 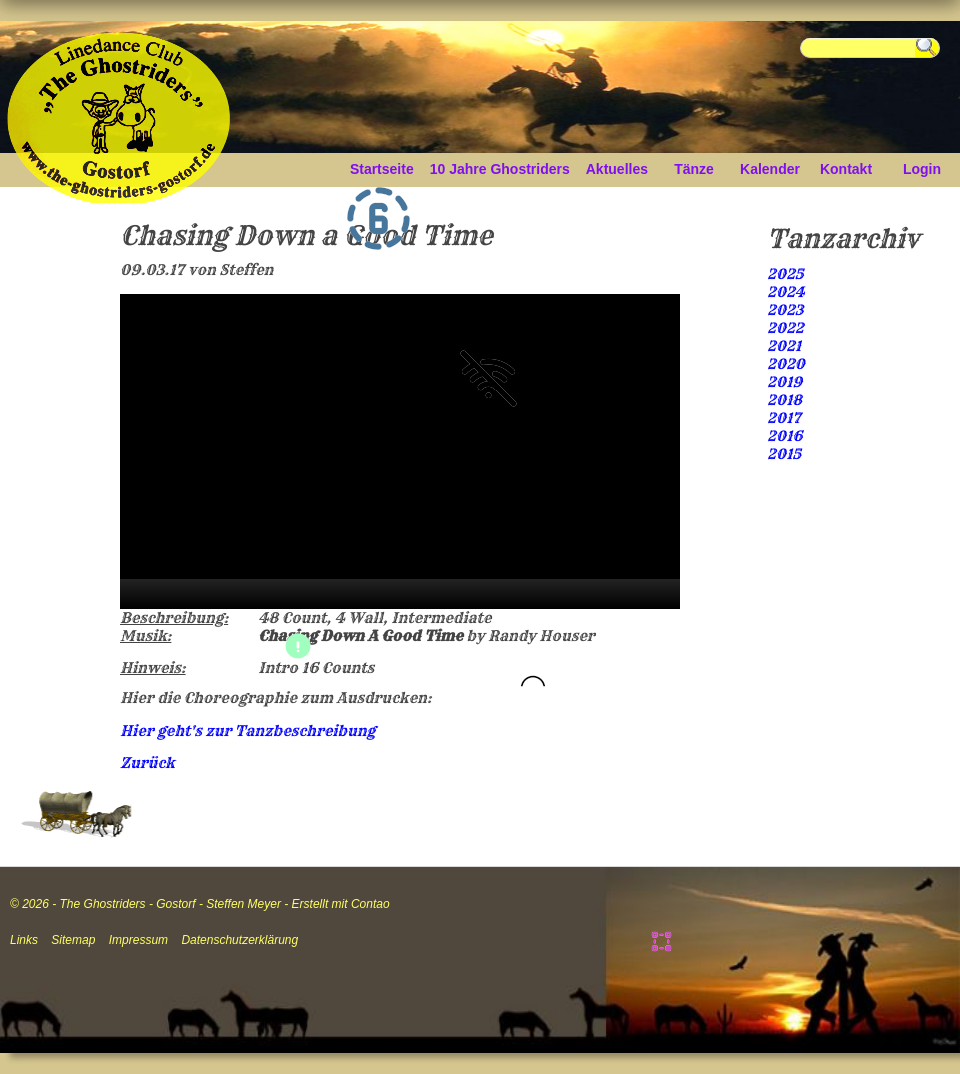 I want to click on indicates a warning or alert requiring attention, so click(x=298, y=646).